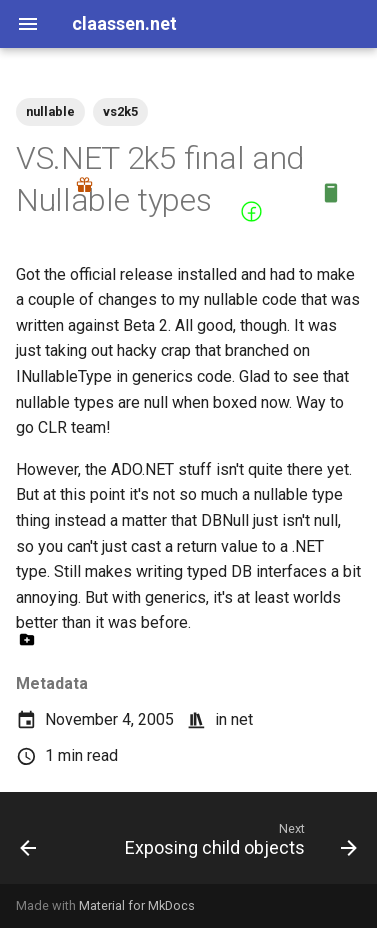  What do you see at coordinates (251, 211) in the screenshot?
I see `link to Facebook profile or page` at bounding box center [251, 211].